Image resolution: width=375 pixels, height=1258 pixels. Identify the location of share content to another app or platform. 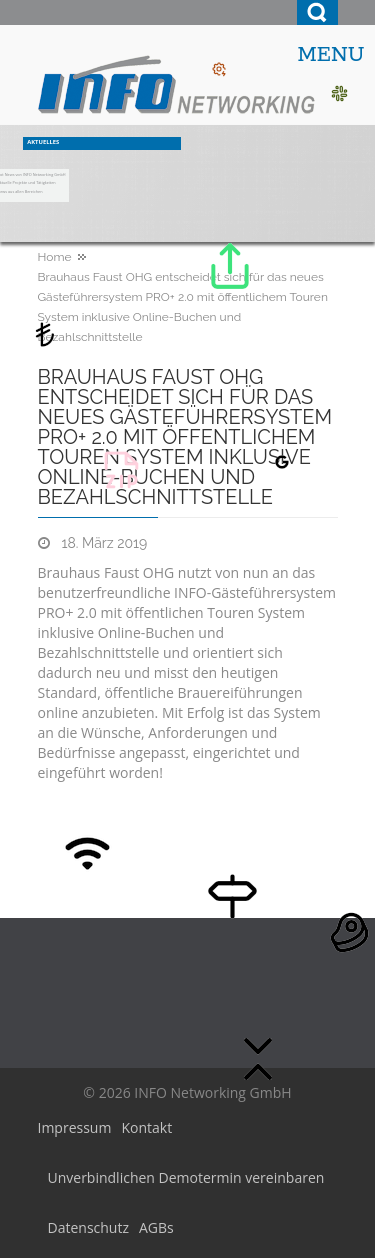
(230, 266).